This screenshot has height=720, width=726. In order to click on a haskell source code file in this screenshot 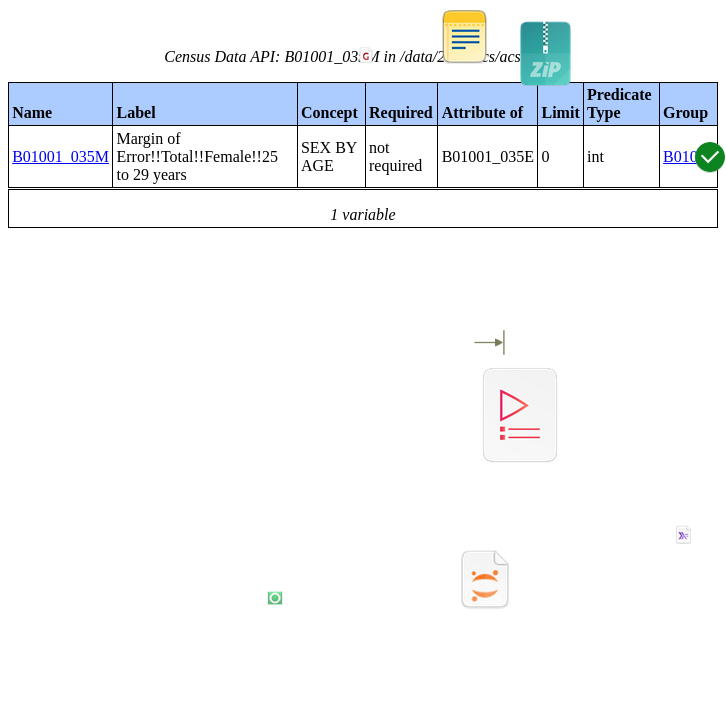, I will do `click(683, 534)`.